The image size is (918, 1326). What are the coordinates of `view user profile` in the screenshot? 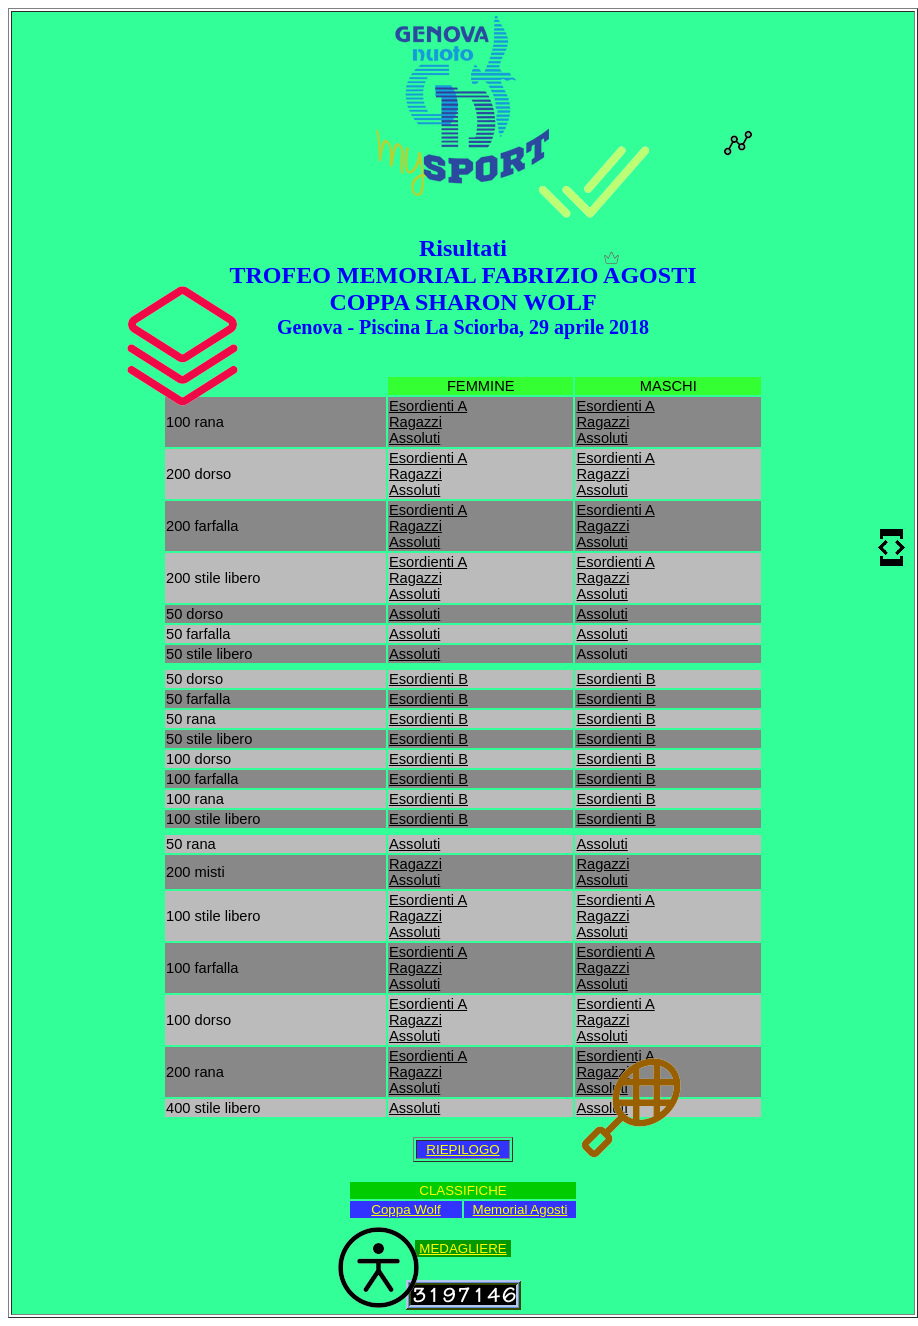 It's located at (378, 1267).